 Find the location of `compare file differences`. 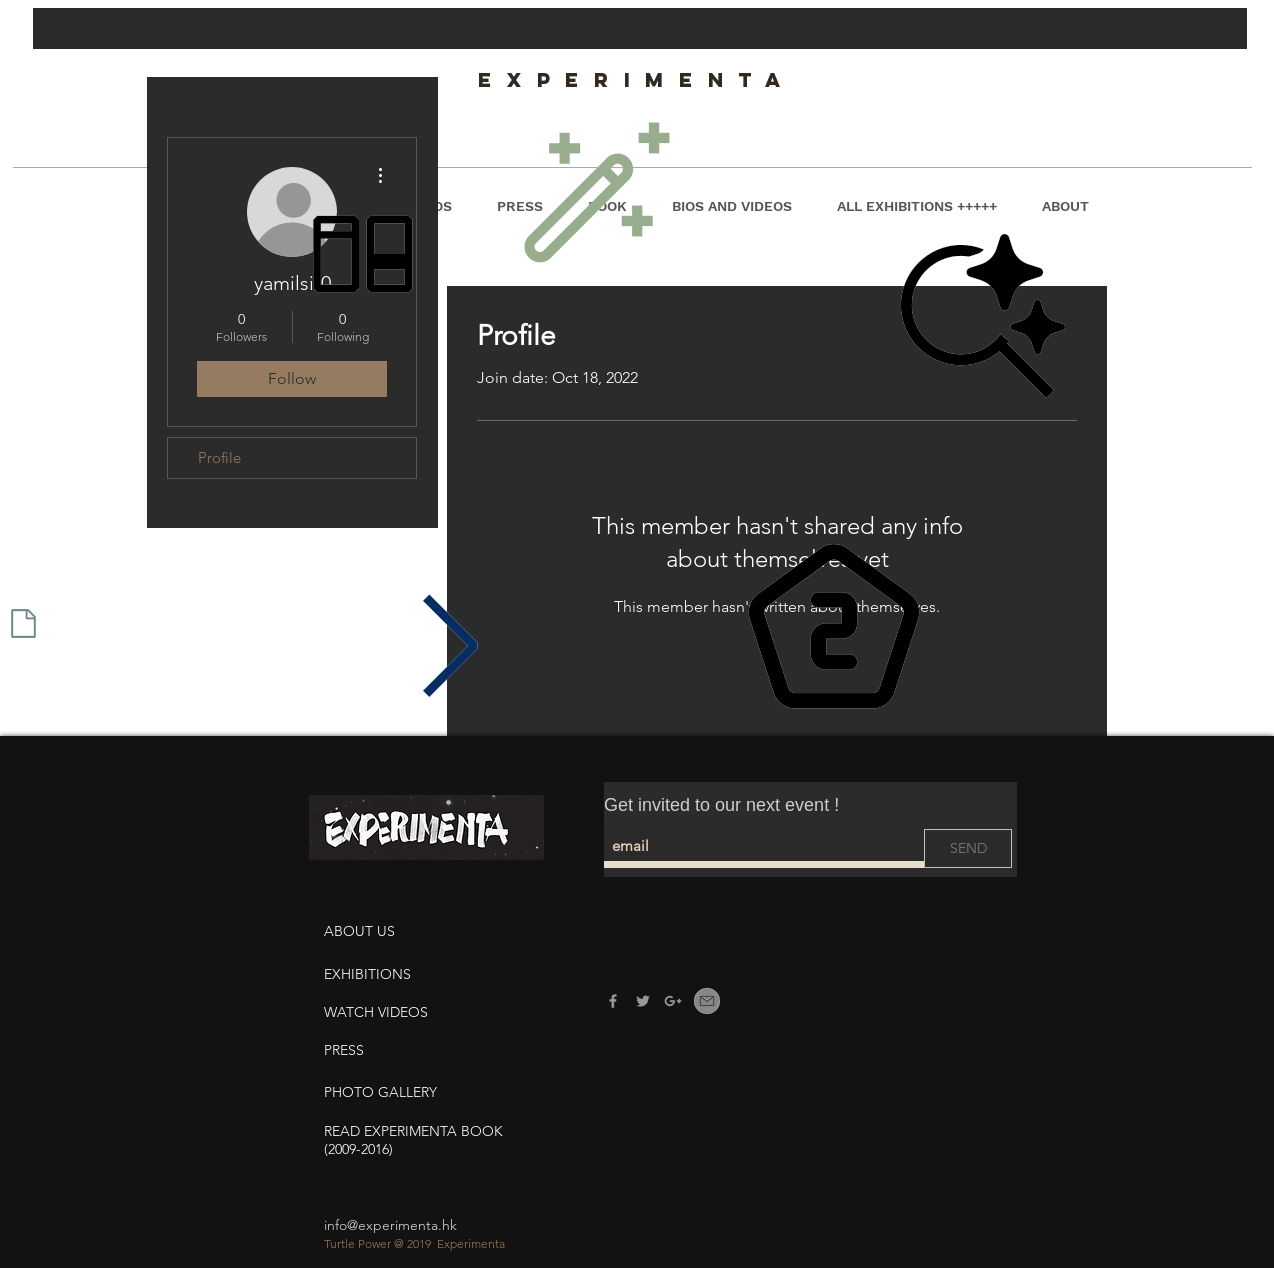

compare file differences is located at coordinates (359, 254).